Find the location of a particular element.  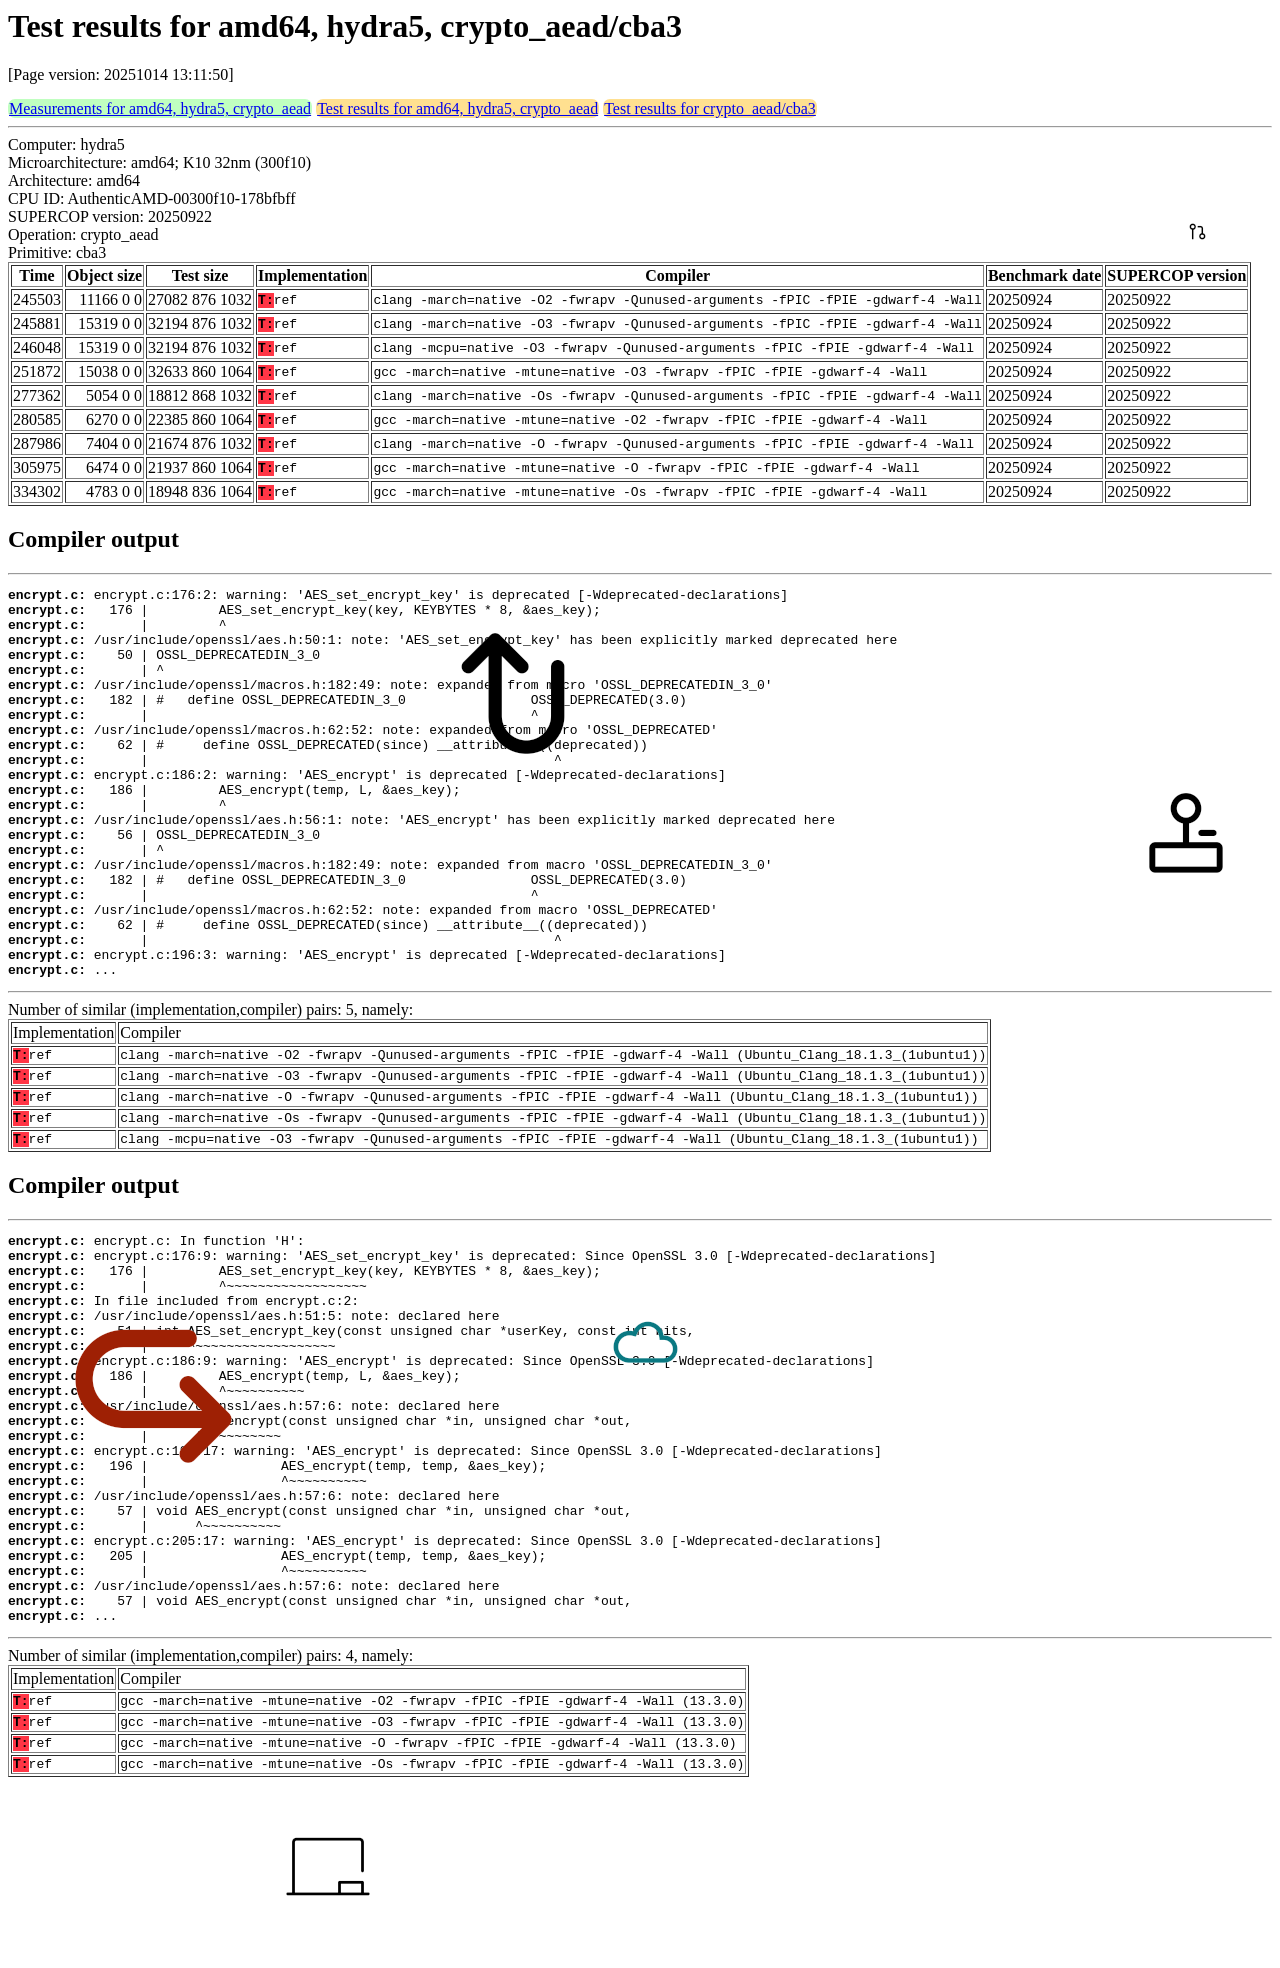

access game controller settings is located at coordinates (1186, 836).